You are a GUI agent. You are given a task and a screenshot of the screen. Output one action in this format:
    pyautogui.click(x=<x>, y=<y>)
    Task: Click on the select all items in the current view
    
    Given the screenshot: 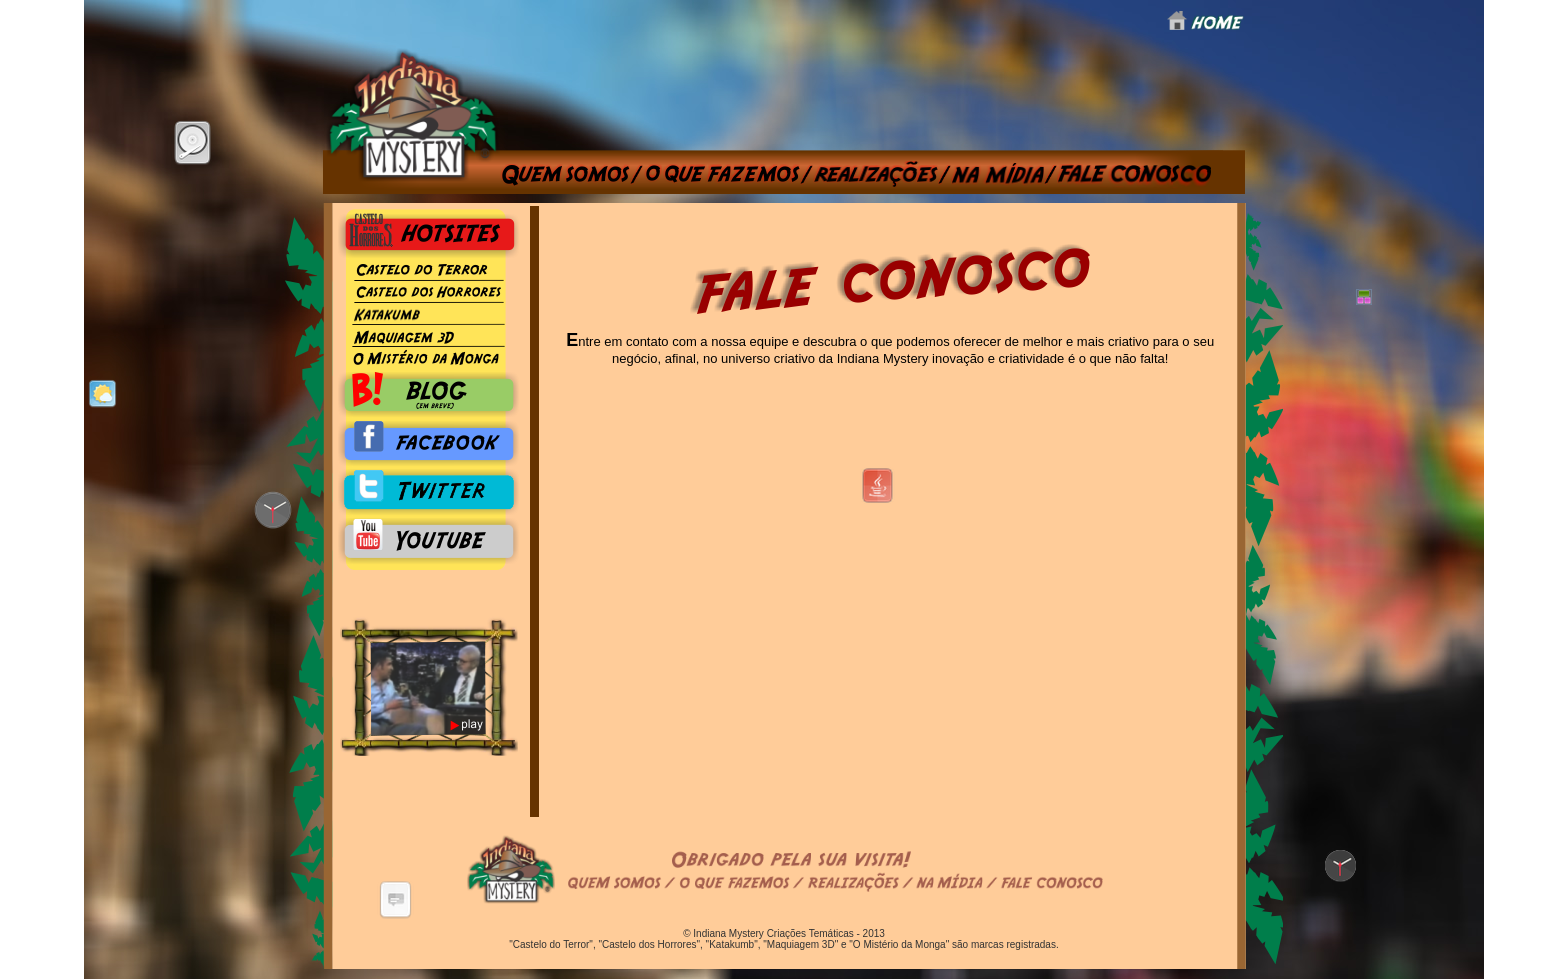 What is the action you would take?
    pyautogui.click(x=1364, y=297)
    